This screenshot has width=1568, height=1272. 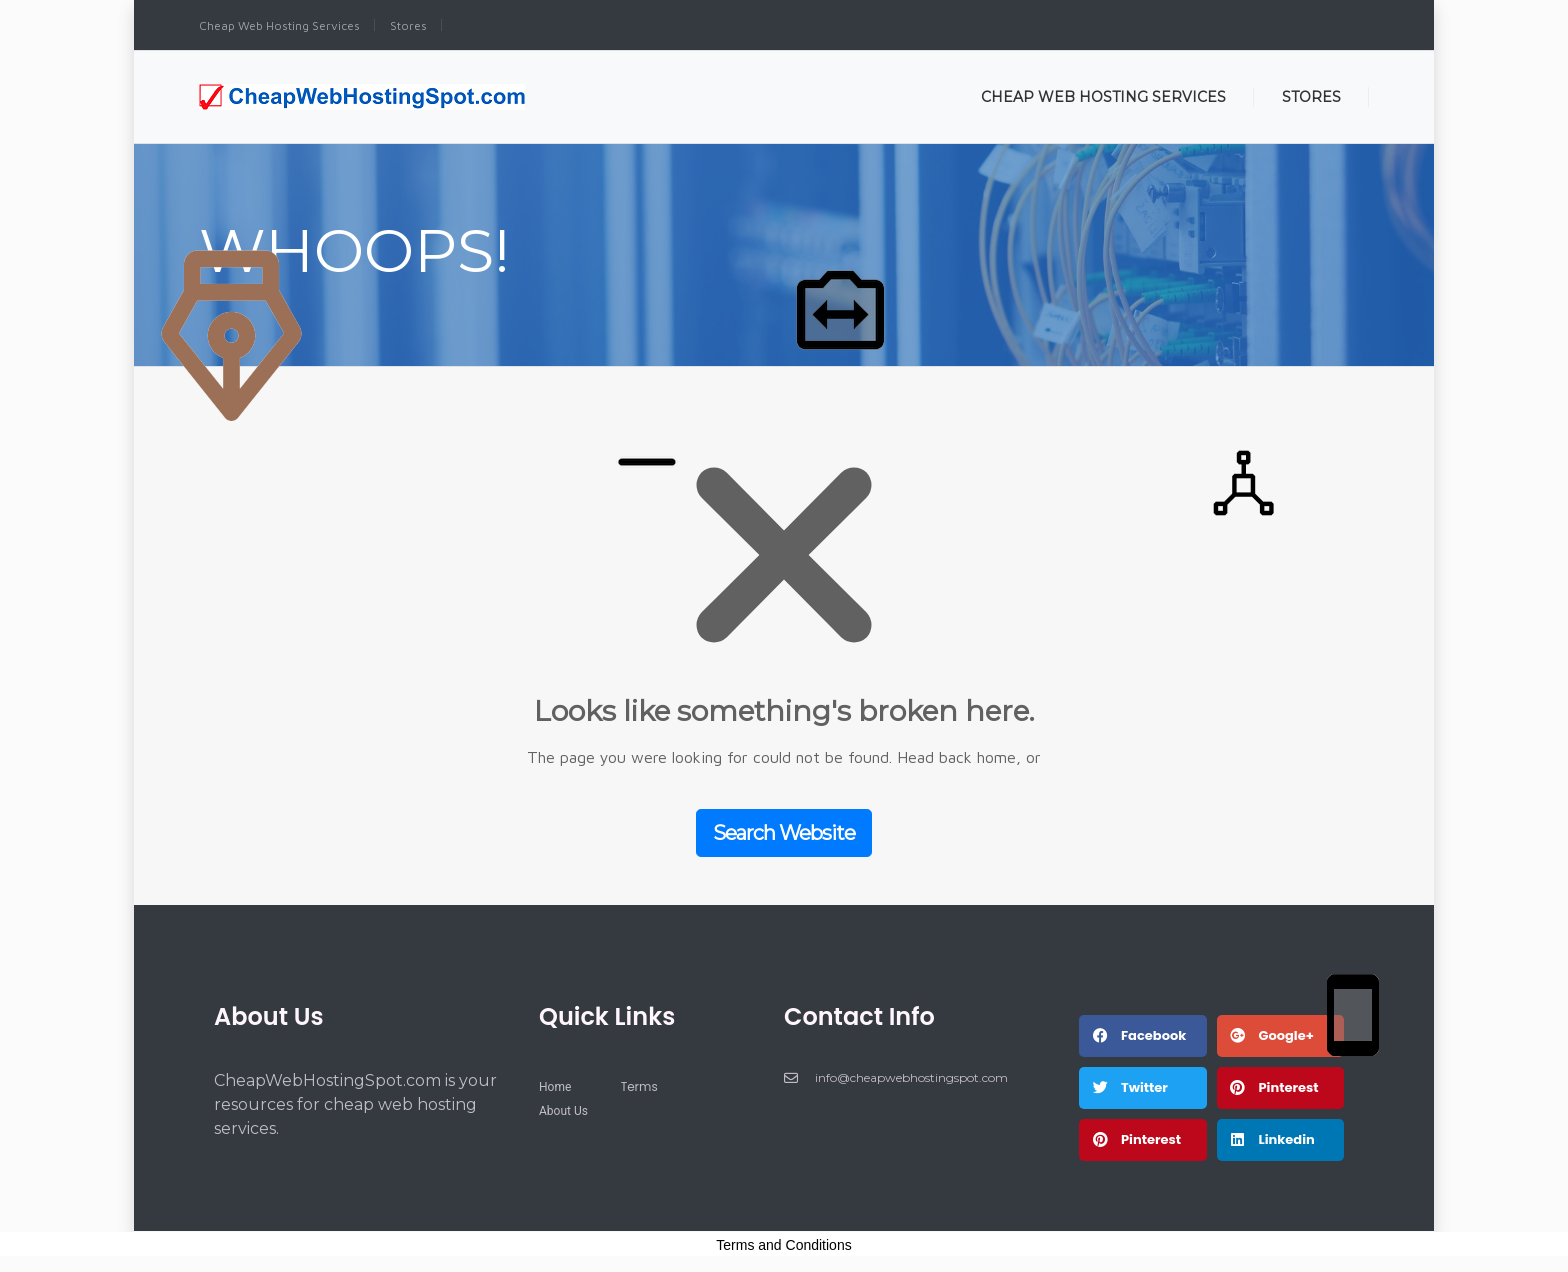 I want to click on insert a horizontal divider line, so click(x=647, y=462).